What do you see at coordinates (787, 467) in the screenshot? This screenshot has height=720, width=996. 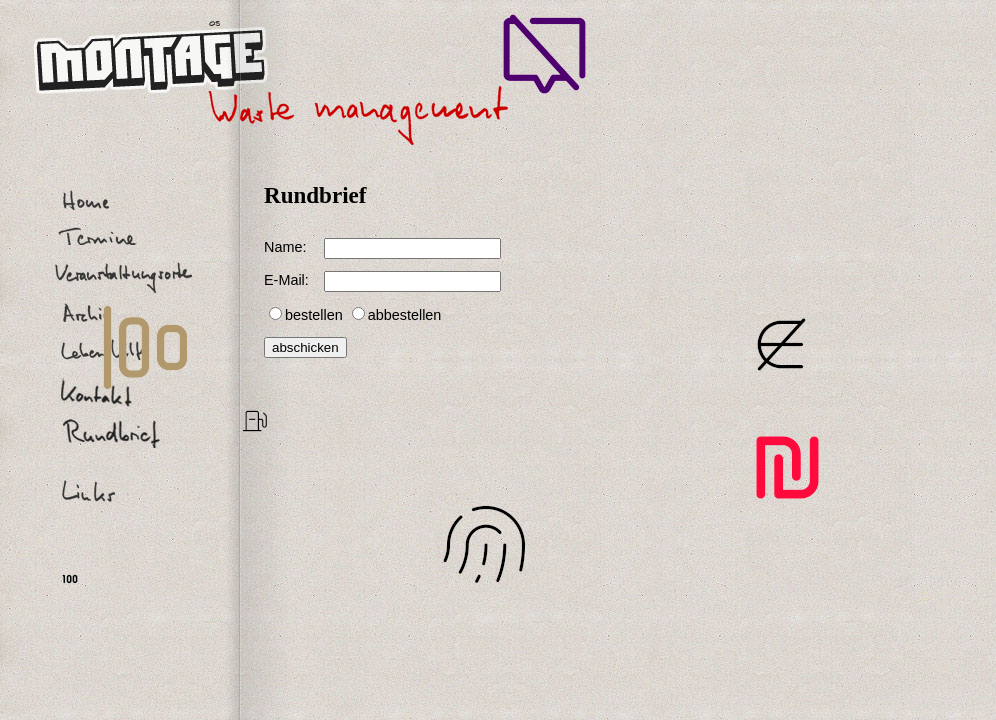 I see `indicates Israeli shekel currency` at bounding box center [787, 467].